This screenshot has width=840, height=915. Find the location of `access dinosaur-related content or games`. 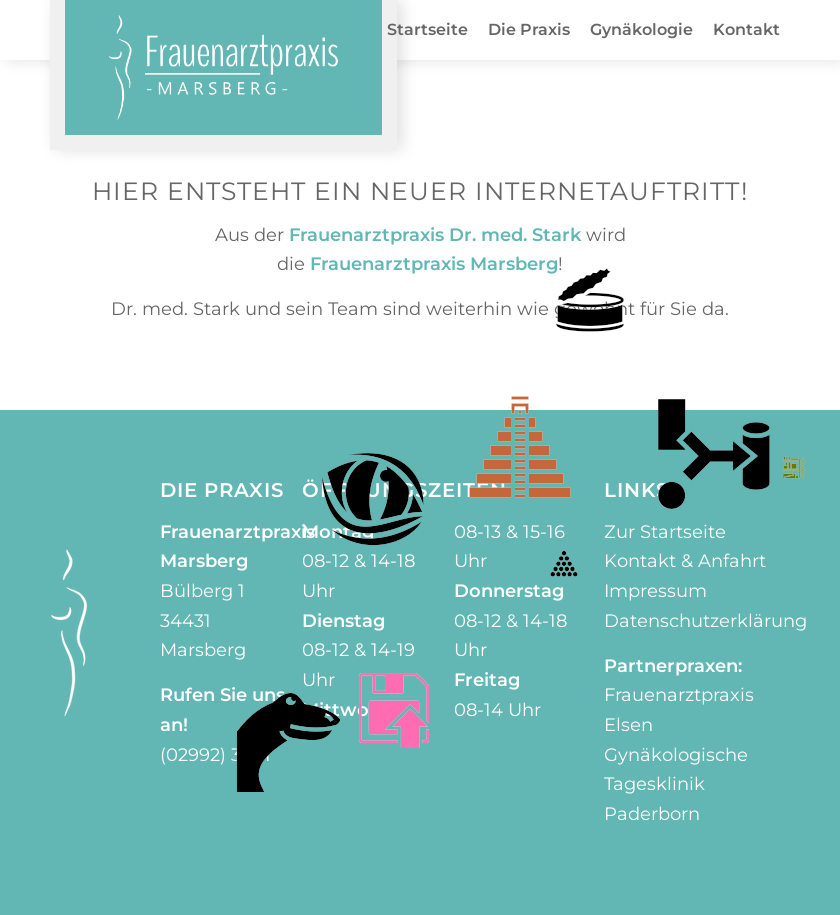

access dinosaur-related content or games is located at coordinates (290, 739).